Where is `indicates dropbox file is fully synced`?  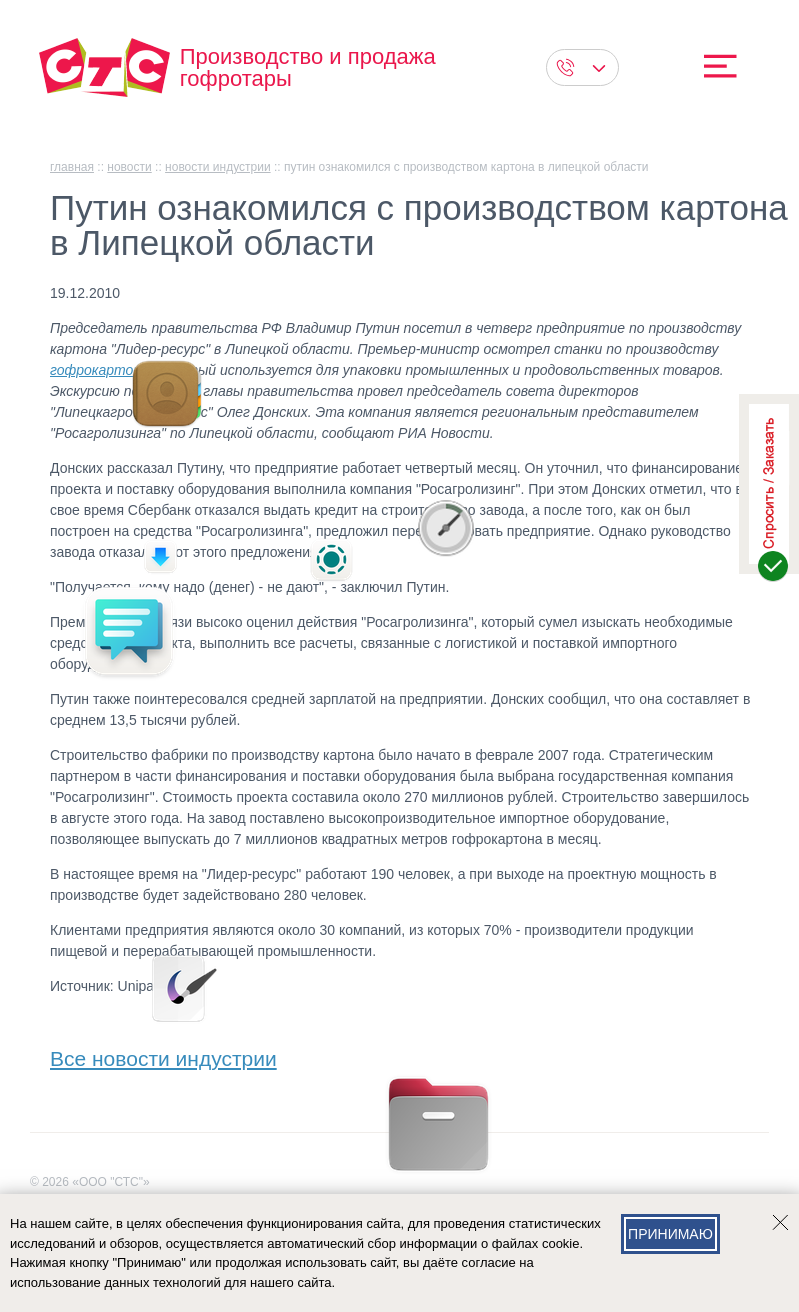
indicates dropbox file is fully synced is located at coordinates (773, 566).